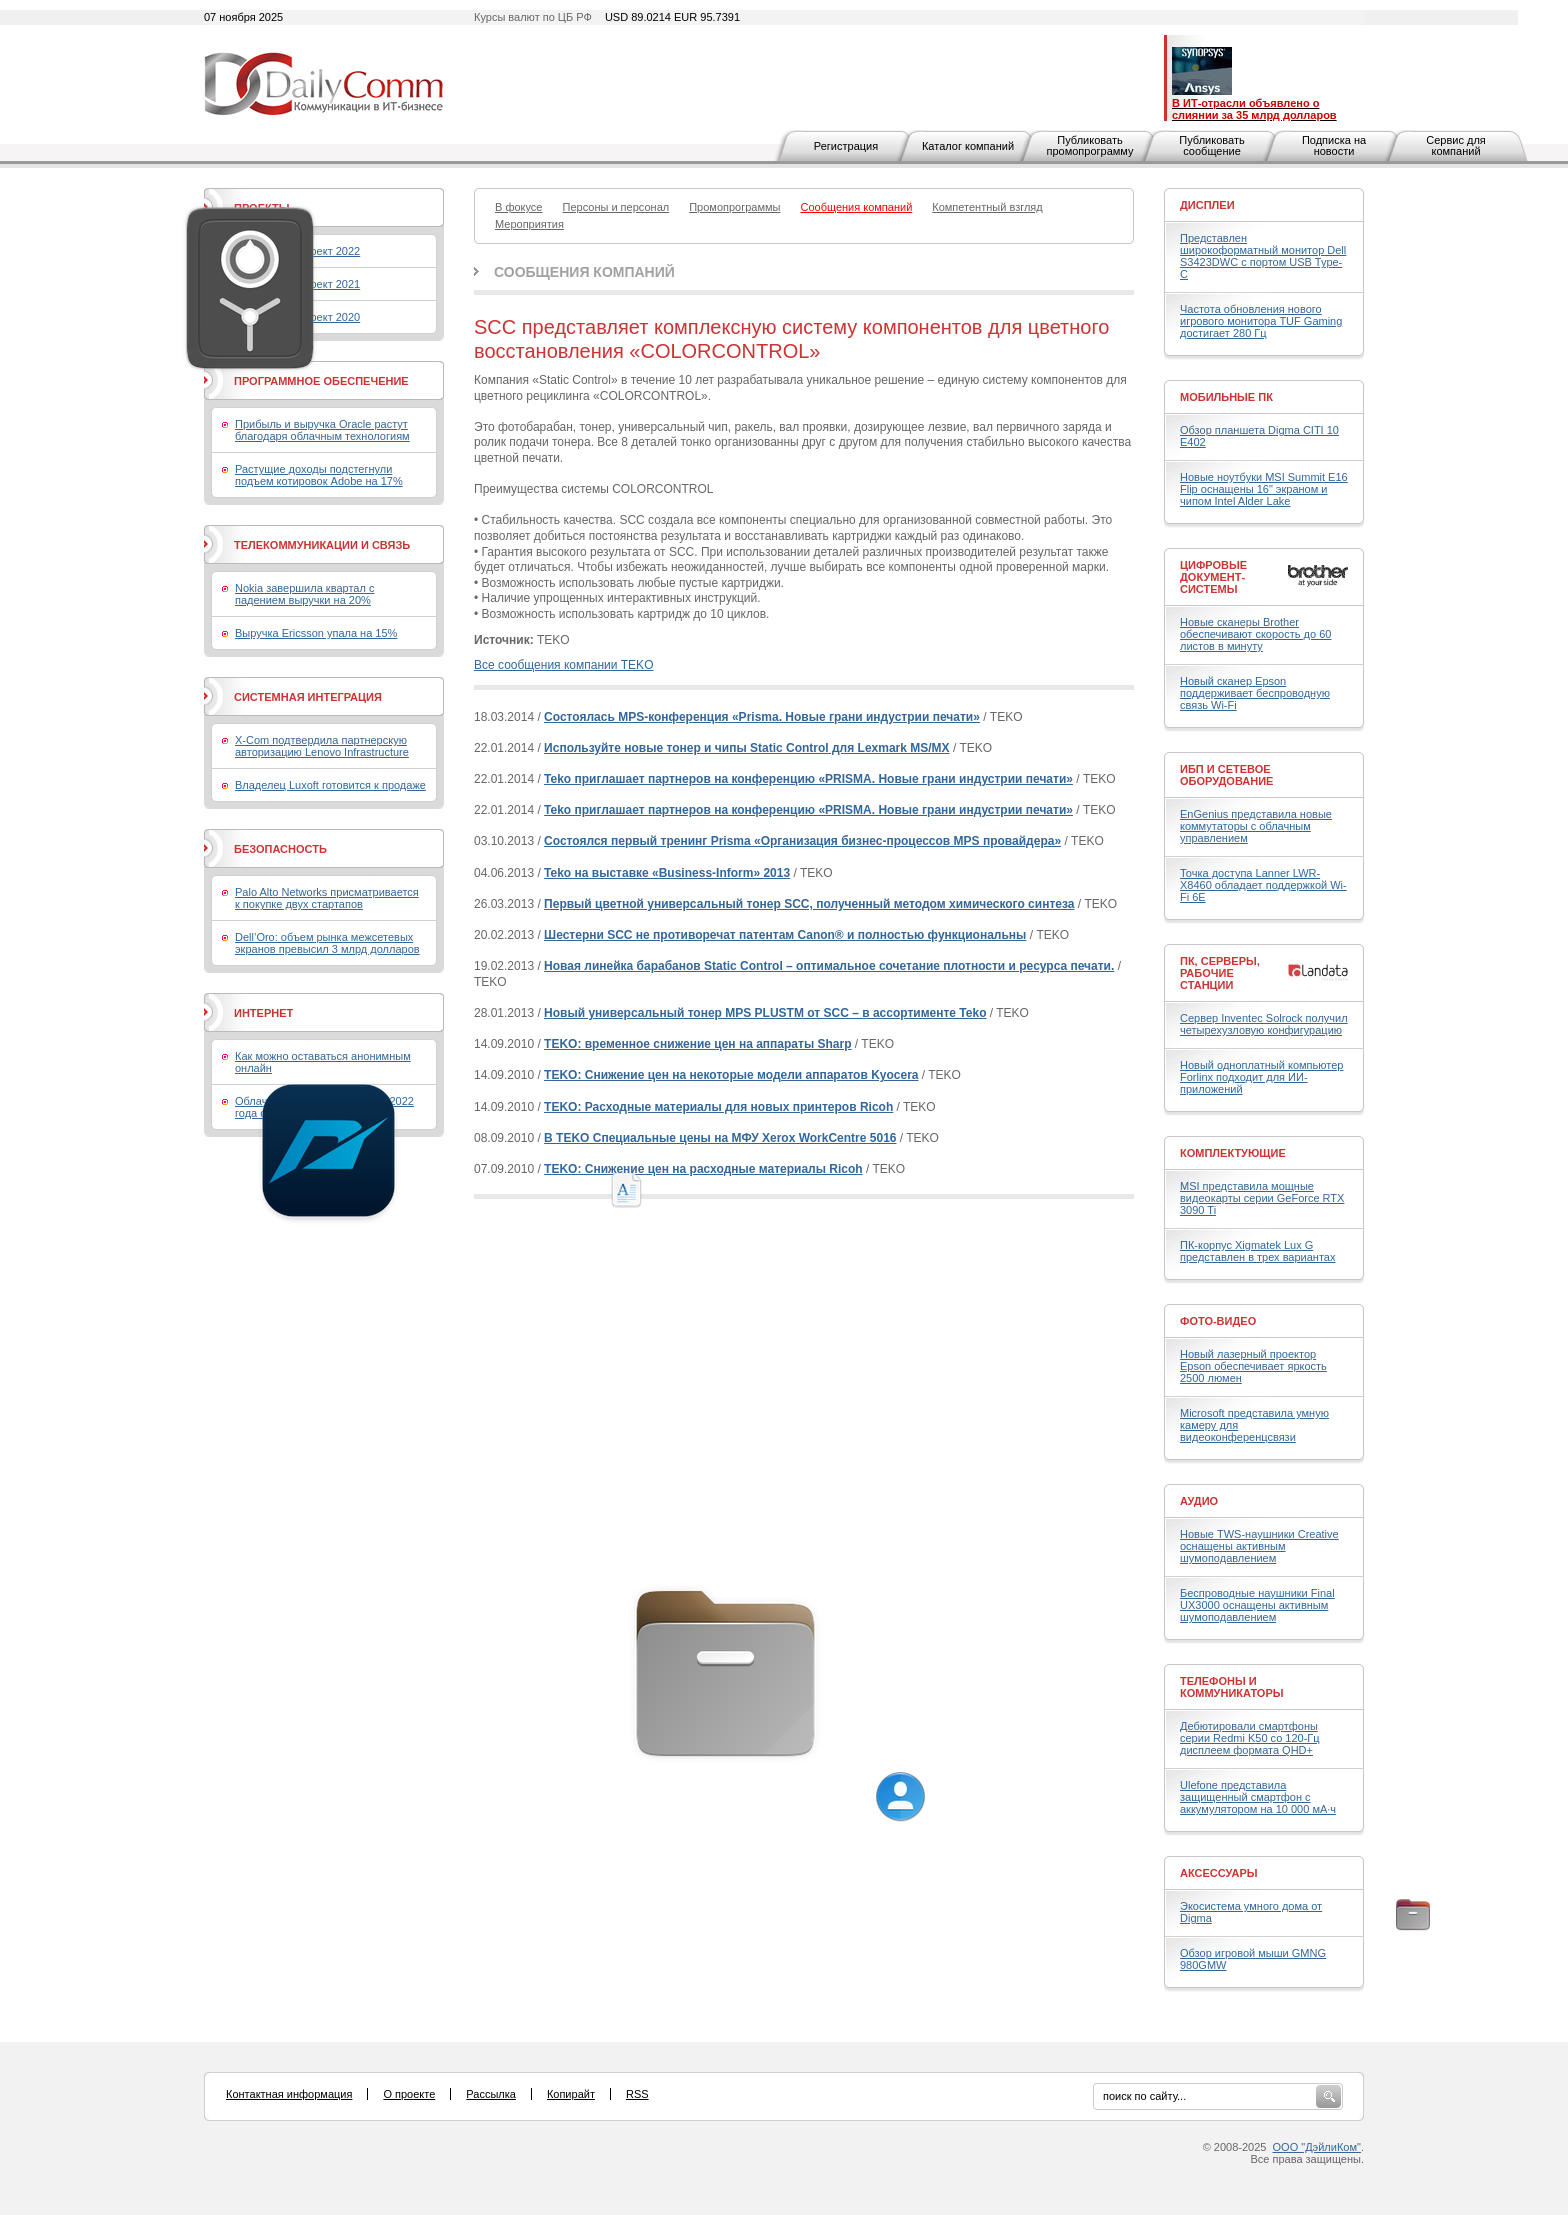 This screenshot has height=2215, width=1568. What do you see at coordinates (725, 1673) in the screenshot?
I see `open file manager application` at bounding box center [725, 1673].